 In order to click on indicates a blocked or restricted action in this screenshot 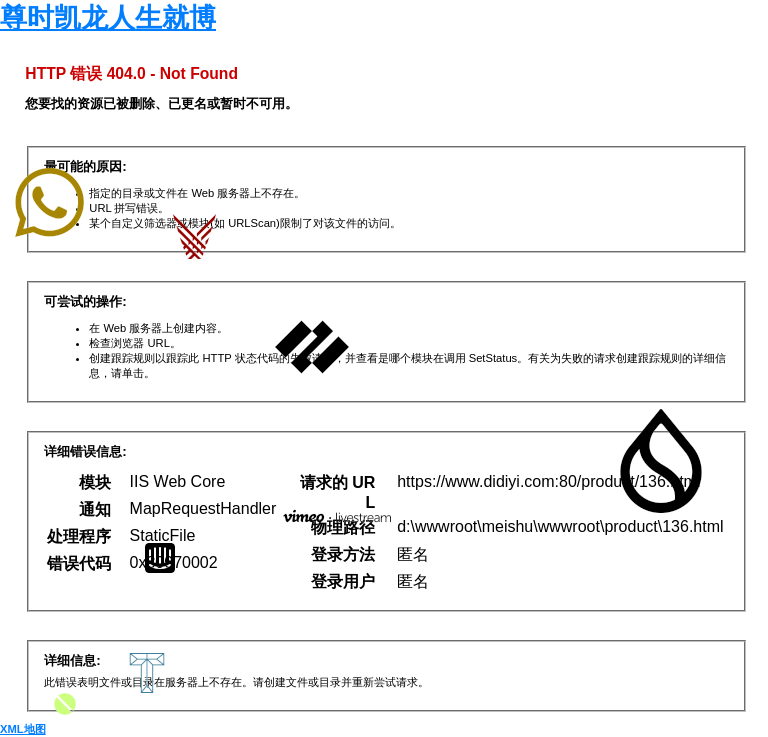, I will do `click(65, 704)`.